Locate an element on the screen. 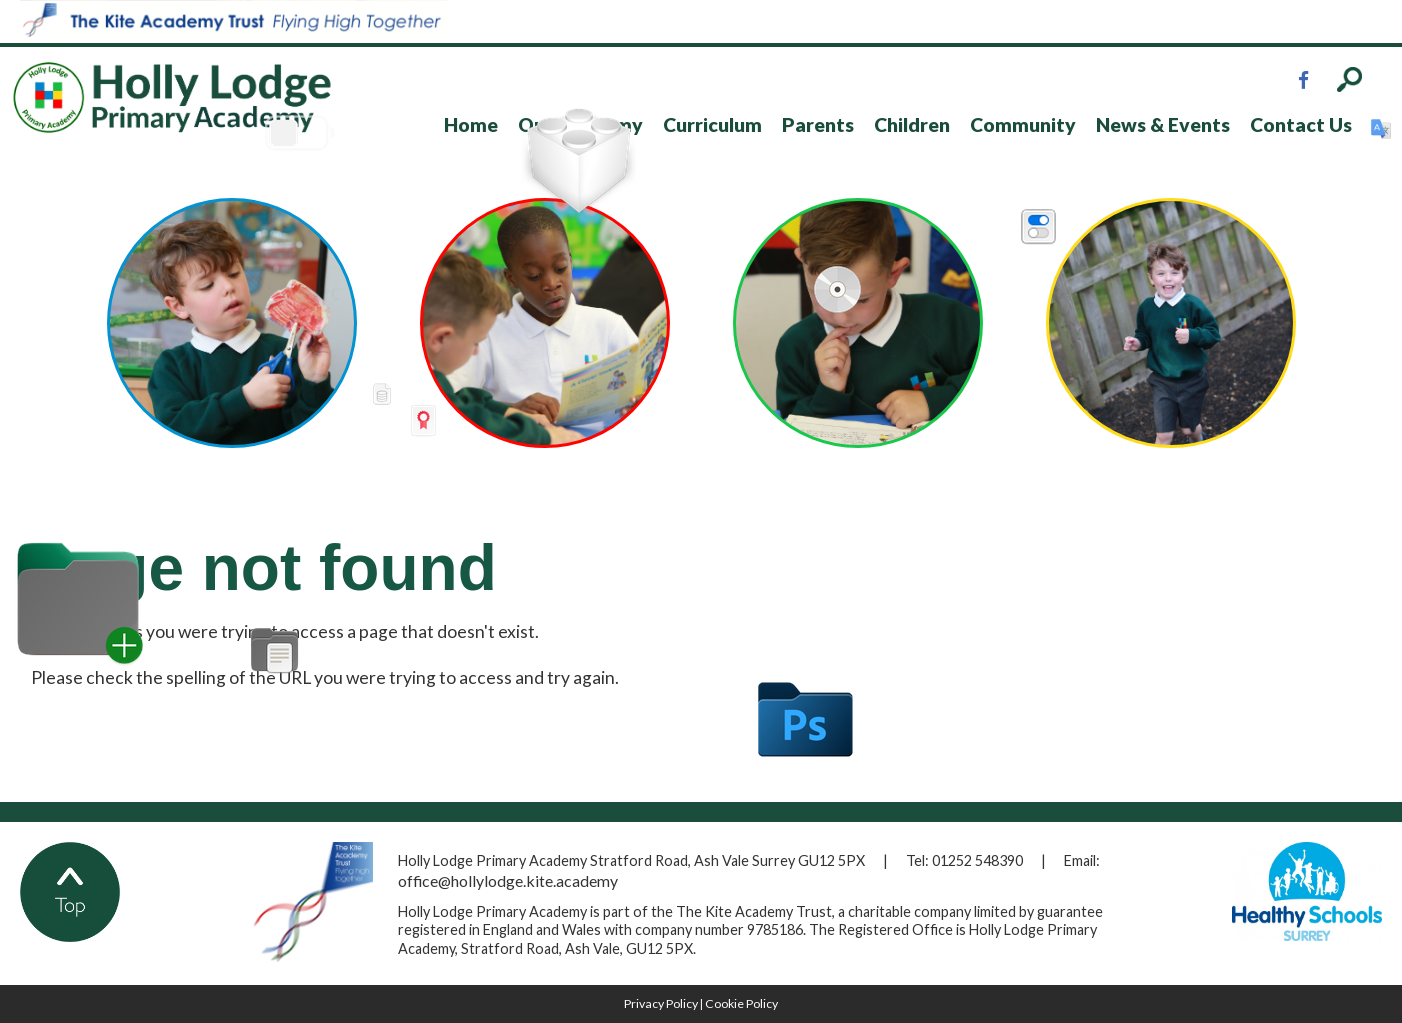  open a document from file browser is located at coordinates (274, 649).